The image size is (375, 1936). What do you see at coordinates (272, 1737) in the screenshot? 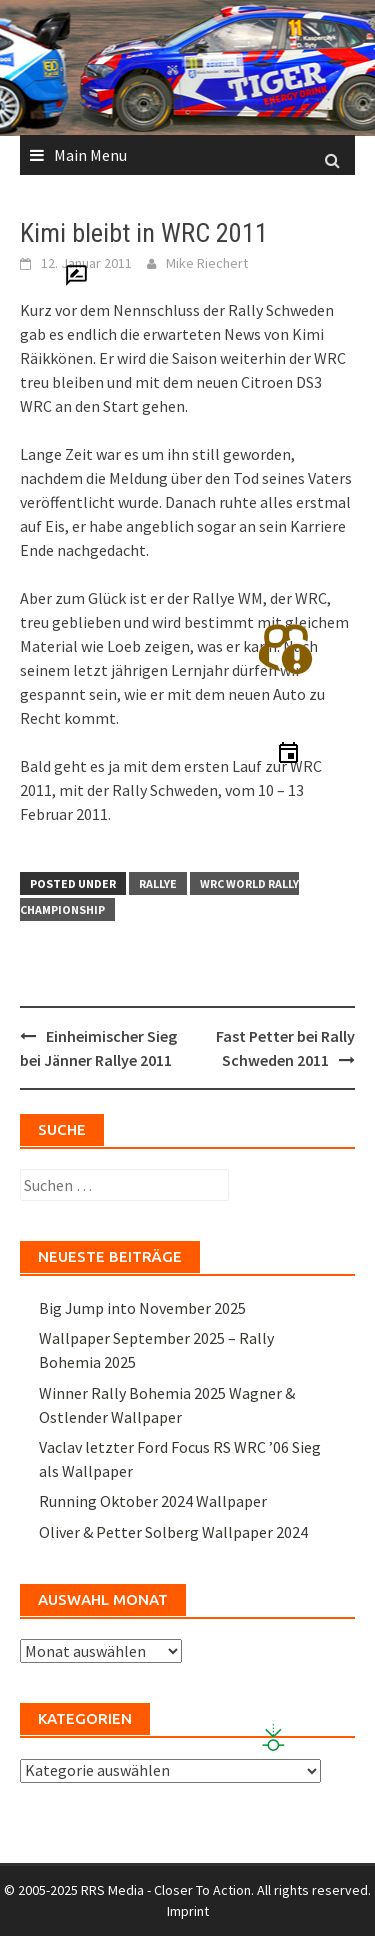
I see `fetch changes from remote repository` at bounding box center [272, 1737].